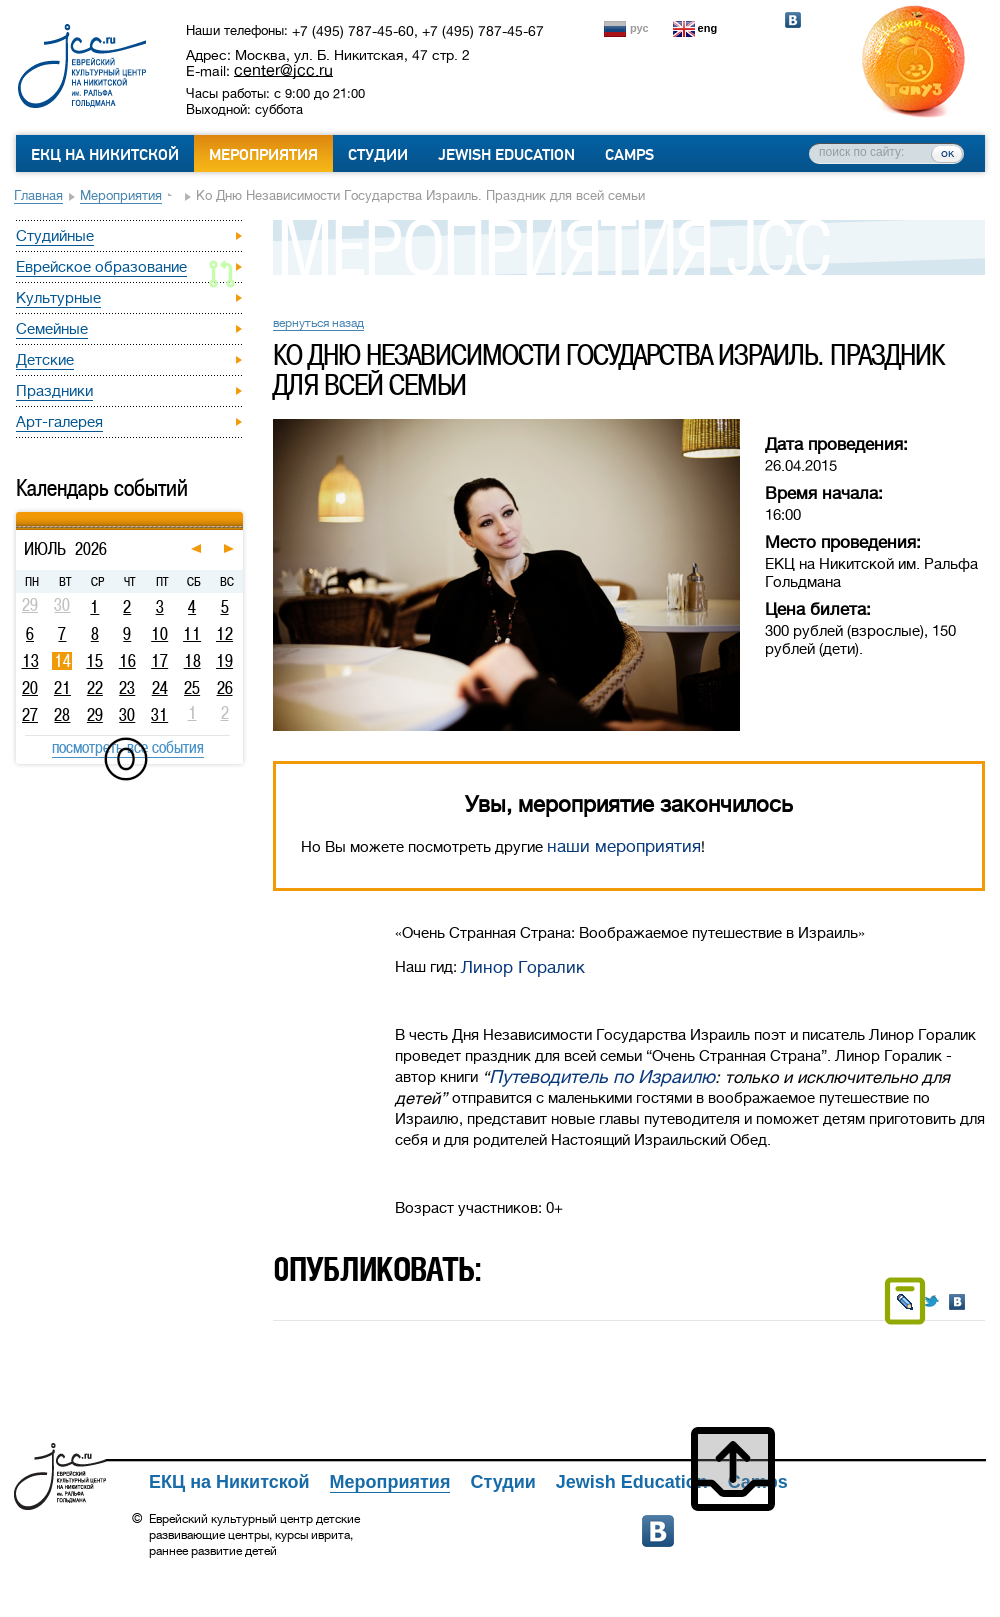  What do you see at coordinates (126, 759) in the screenshot?
I see `indicates zero items or notifications` at bounding box center [126, 759].